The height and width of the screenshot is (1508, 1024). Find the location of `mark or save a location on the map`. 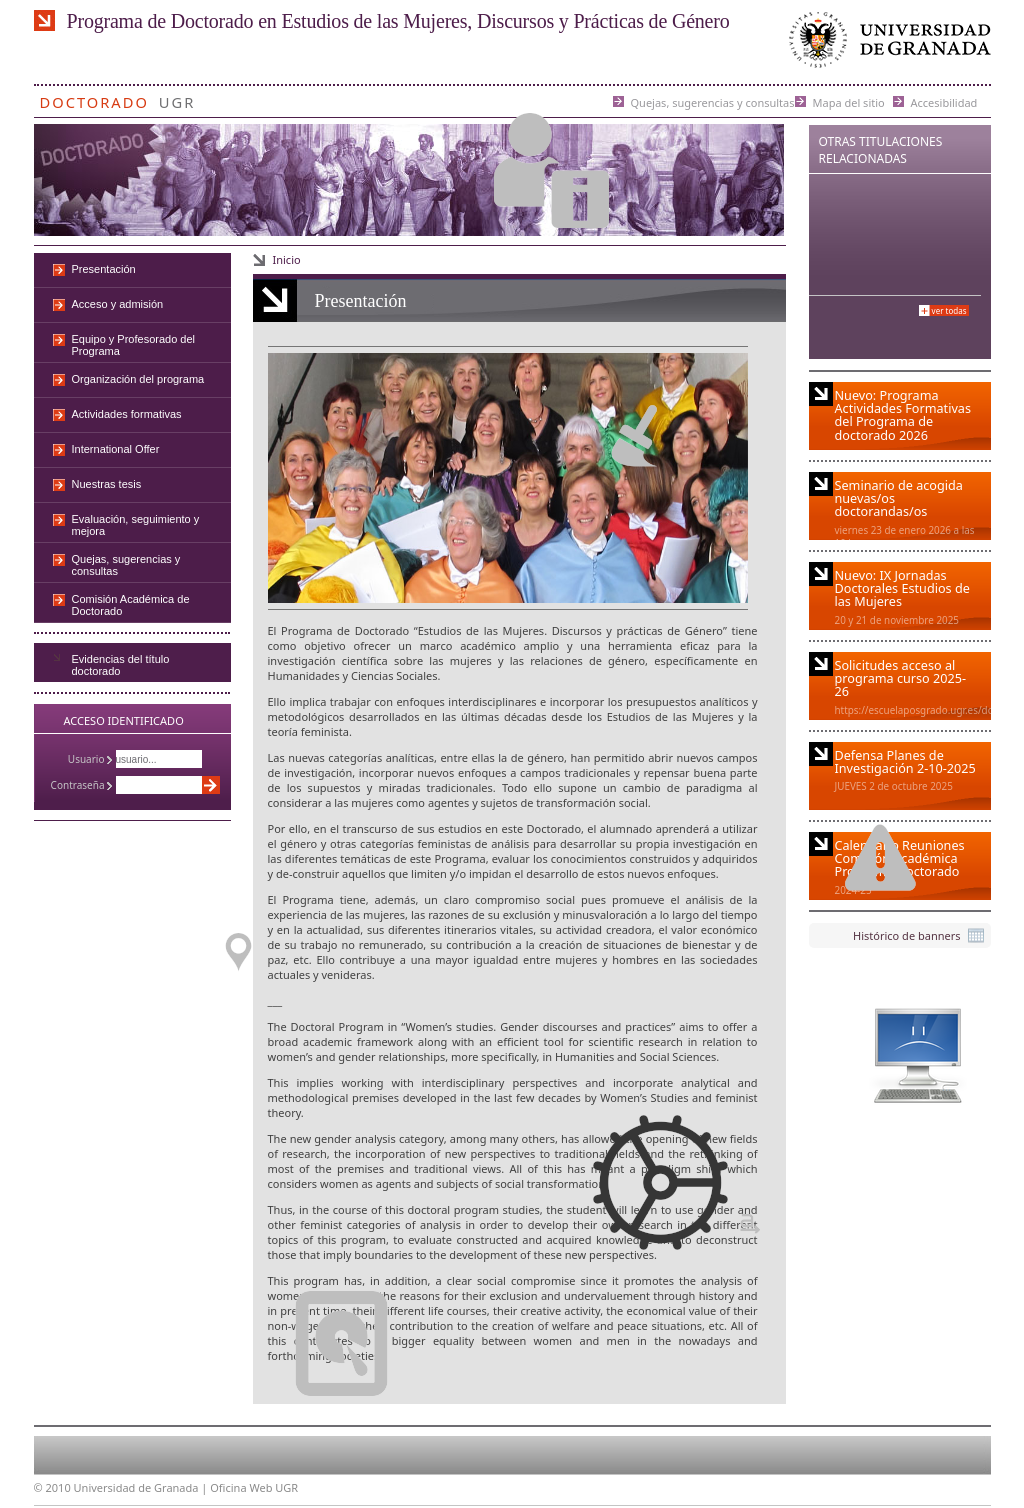

mark or save a location on the map is located at coordinates (238, 953).